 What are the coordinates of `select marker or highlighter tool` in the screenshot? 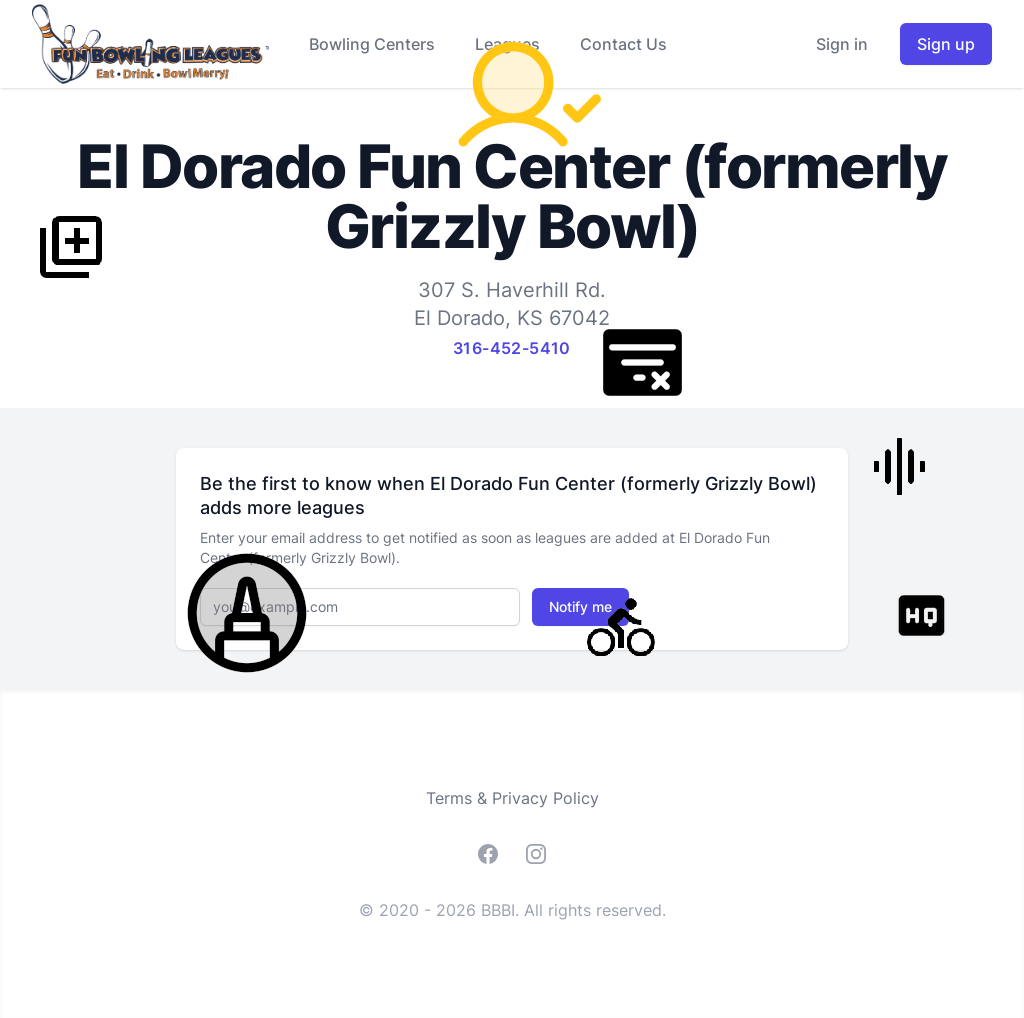 It's located at (247, 613).